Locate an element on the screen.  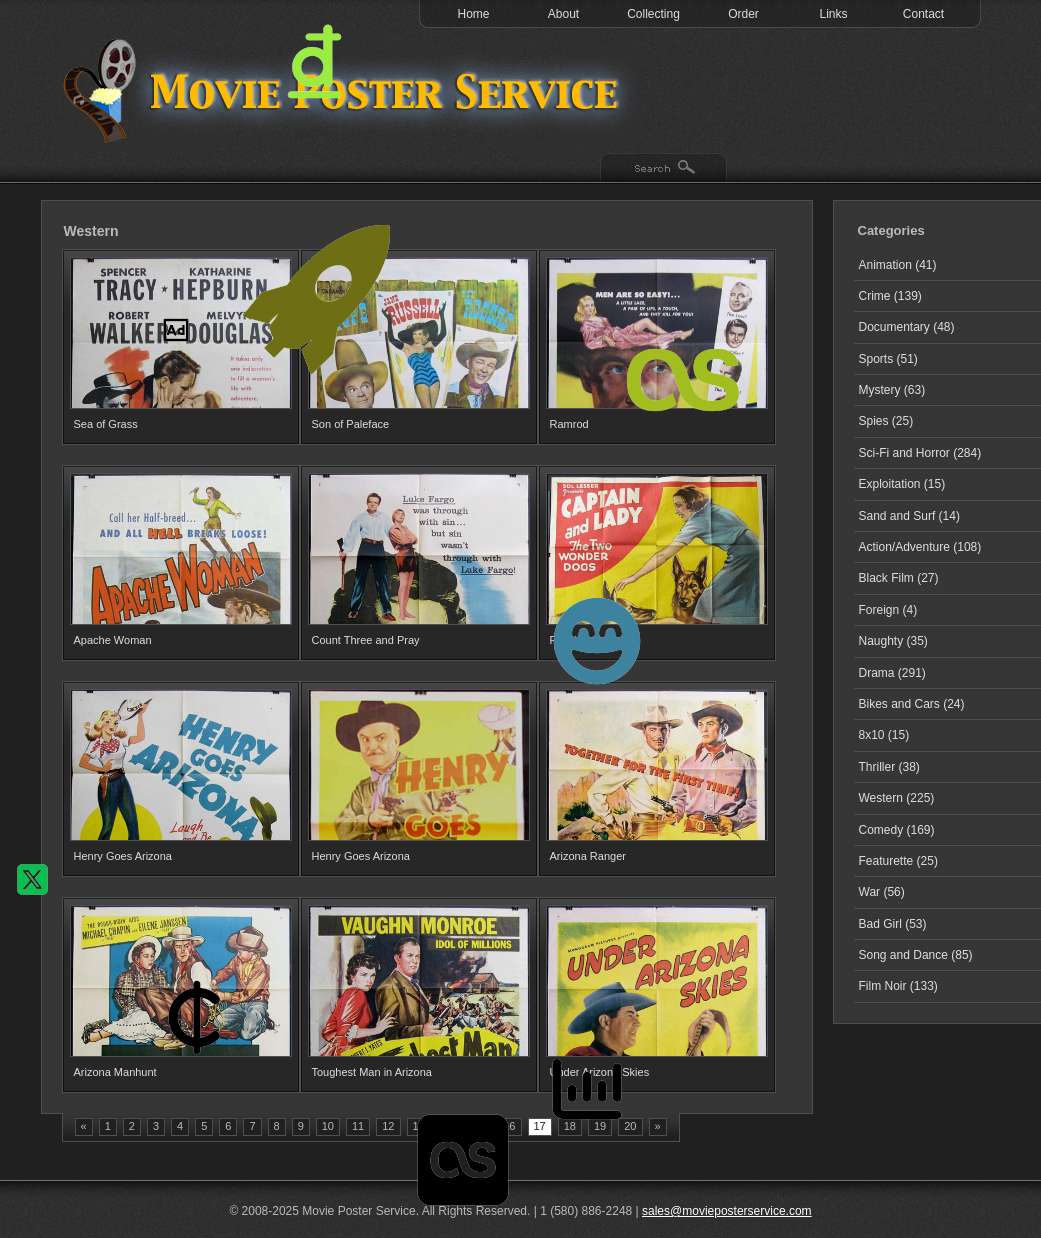
indicates sponsored or promotional content is located at coordinates (176, 330).